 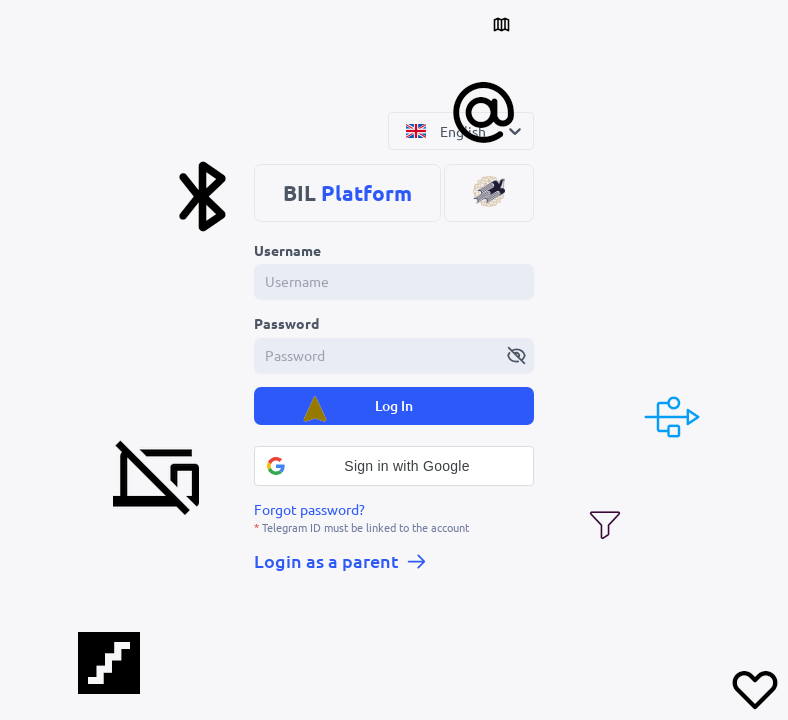 What do you see at coordinates (202, 196) in the screenshot?
I see `toggle bluetooth connectivity on or off` at bounding box center [202, 196].